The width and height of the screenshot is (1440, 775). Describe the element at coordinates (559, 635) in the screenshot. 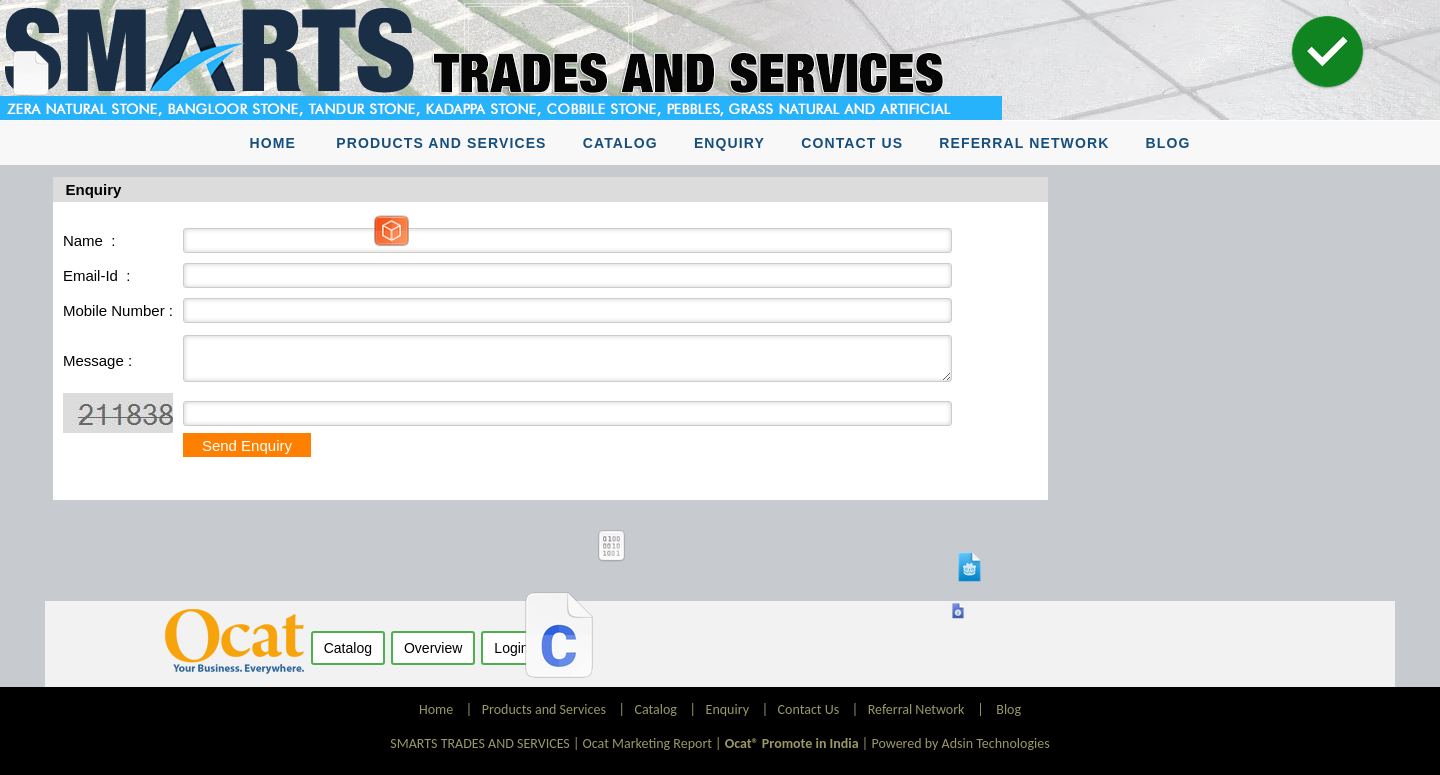

I see `a C programming language source file` at that location.